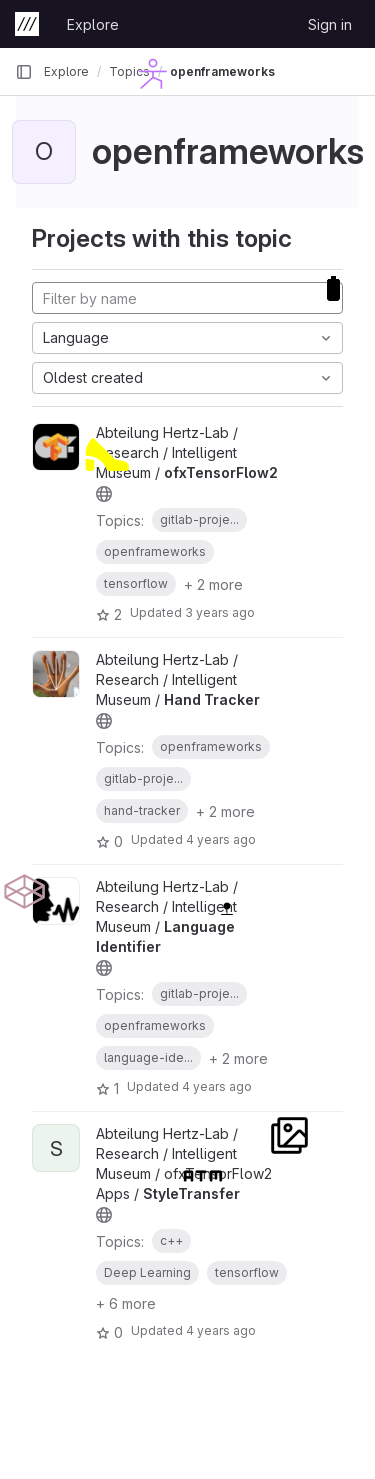 This screenshot has width=375, height=1479. Describe the element at coordinates (333, 288) in the screenshot. I see `indicates current battery level` at that location.